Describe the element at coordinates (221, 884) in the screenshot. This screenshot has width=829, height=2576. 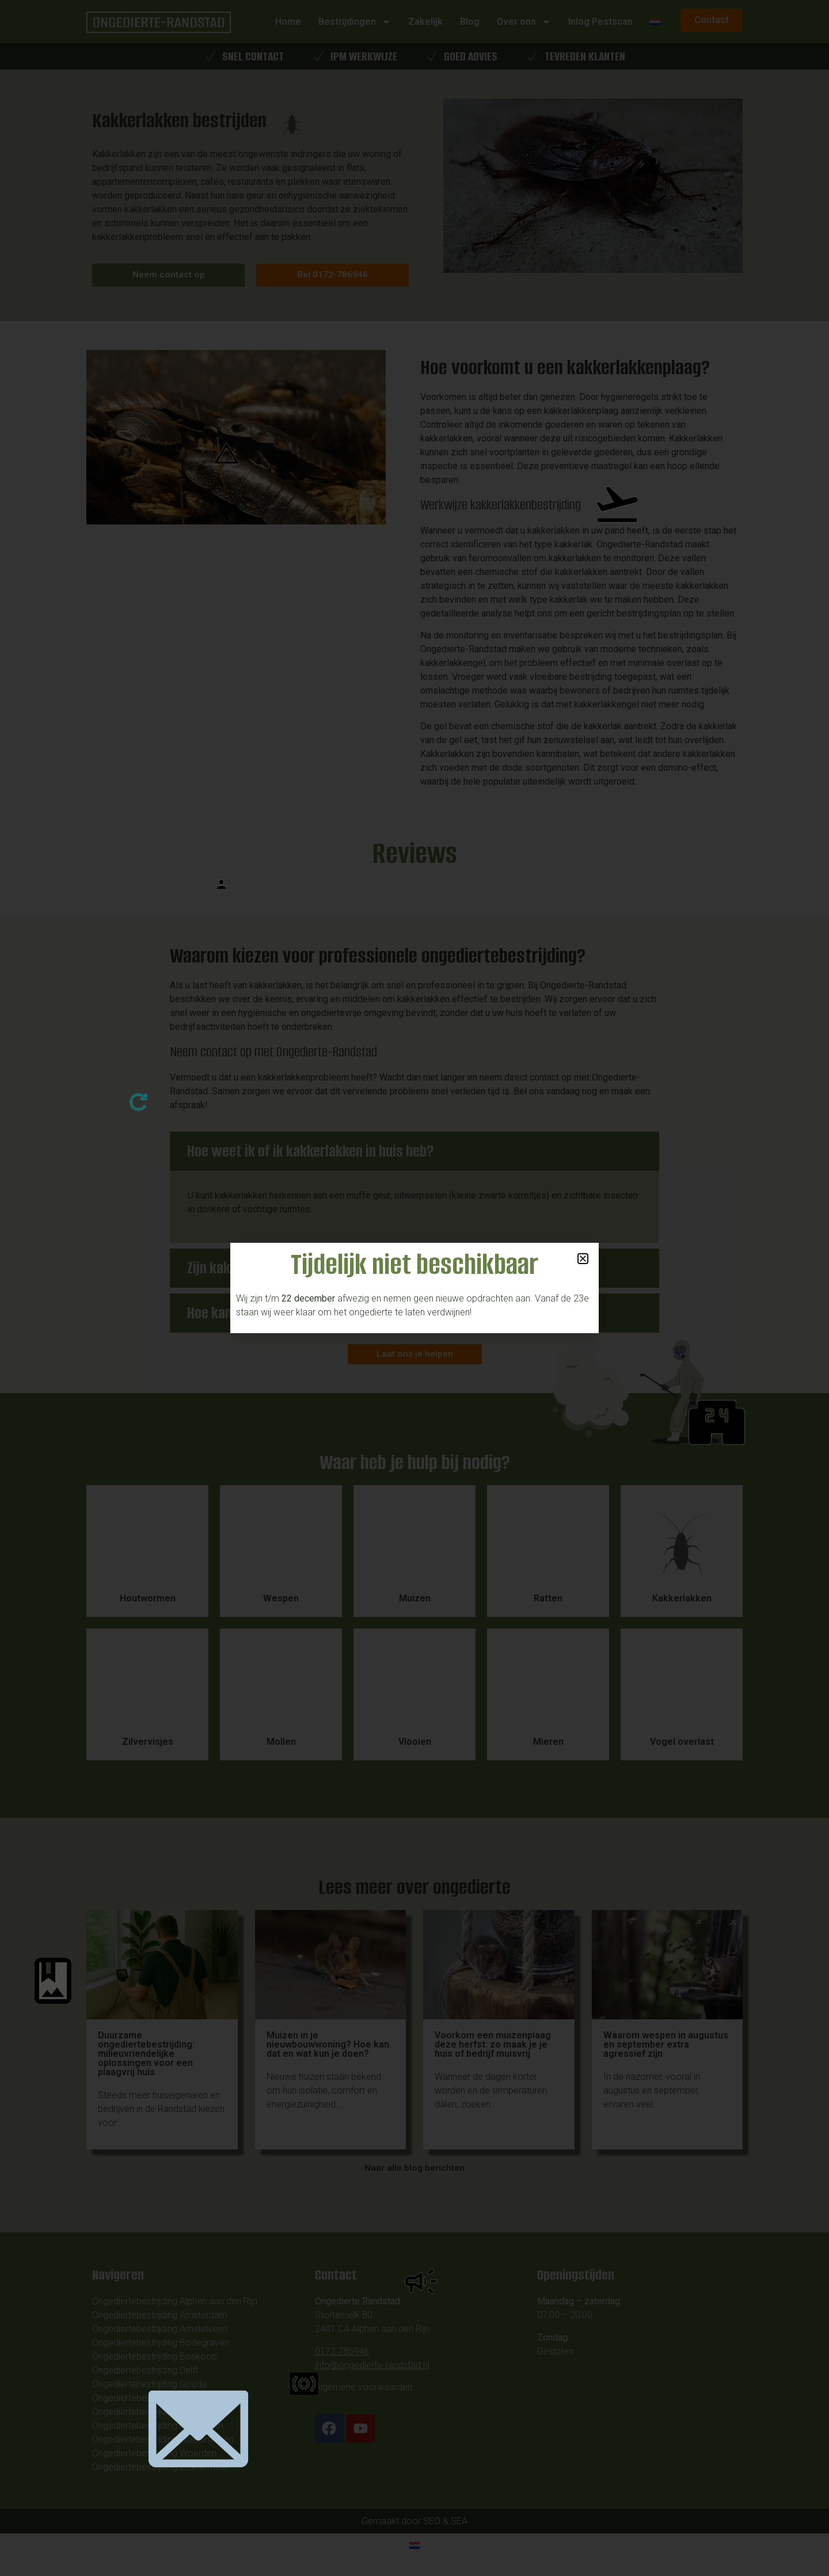
I see `view your profile` at that location.